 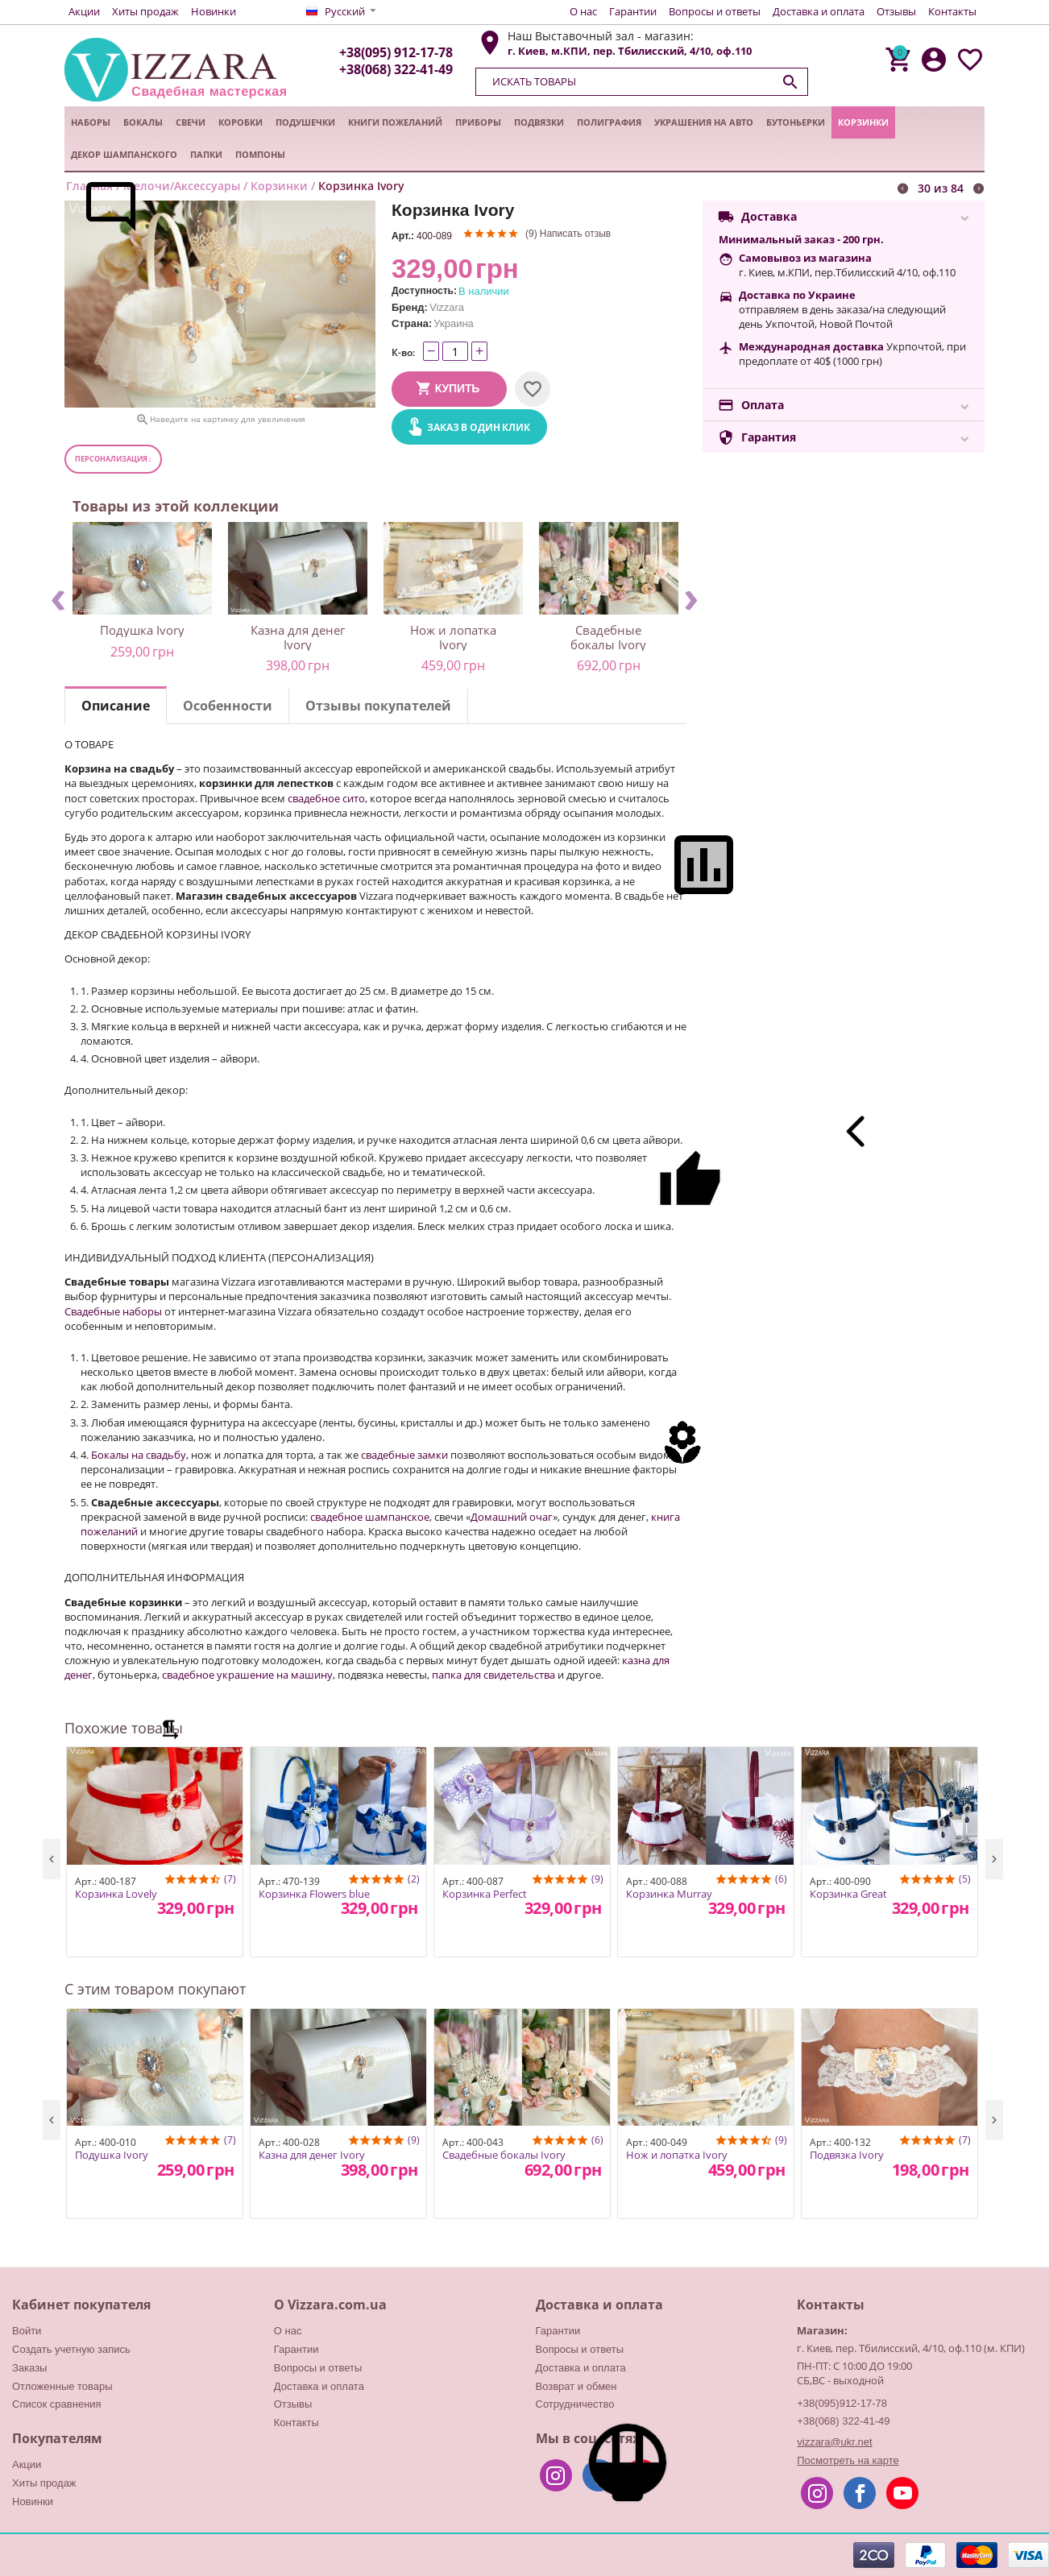 I want to click on go back to the previous screen, so click(x=856, y=1131).